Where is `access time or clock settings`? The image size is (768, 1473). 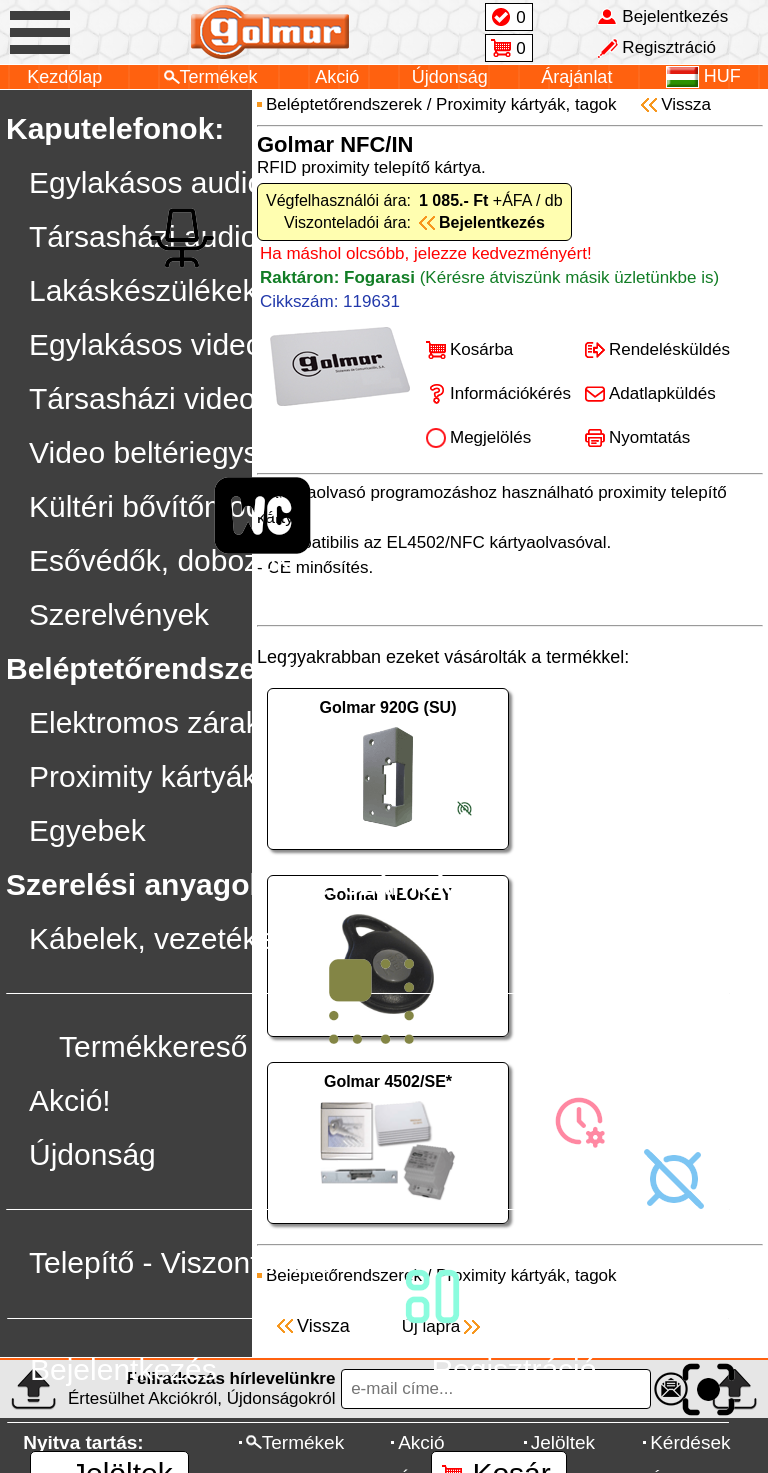
access time or clock settings is located at coordinates (579, 1121).